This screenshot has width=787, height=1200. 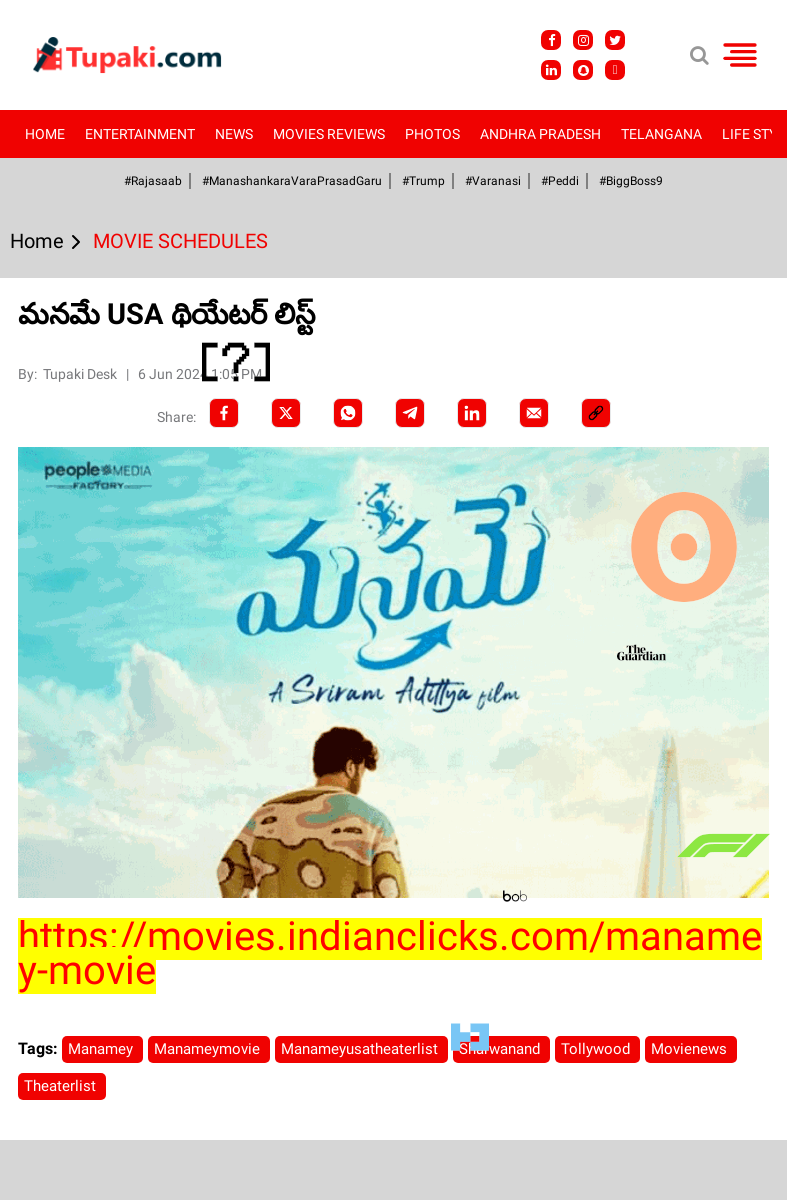 I want to click on better auth authentication service logo, so click(x=470, y=1037).